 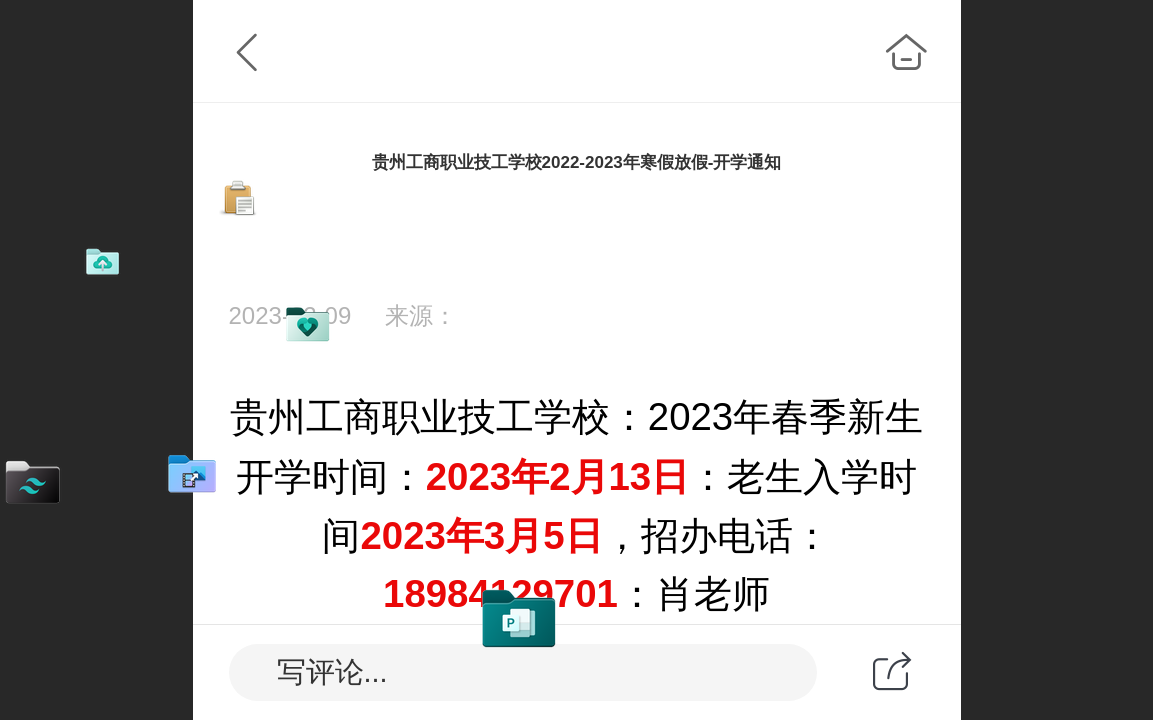 I want to click on open microsoft family safety folder, so click(x=307, y=325).